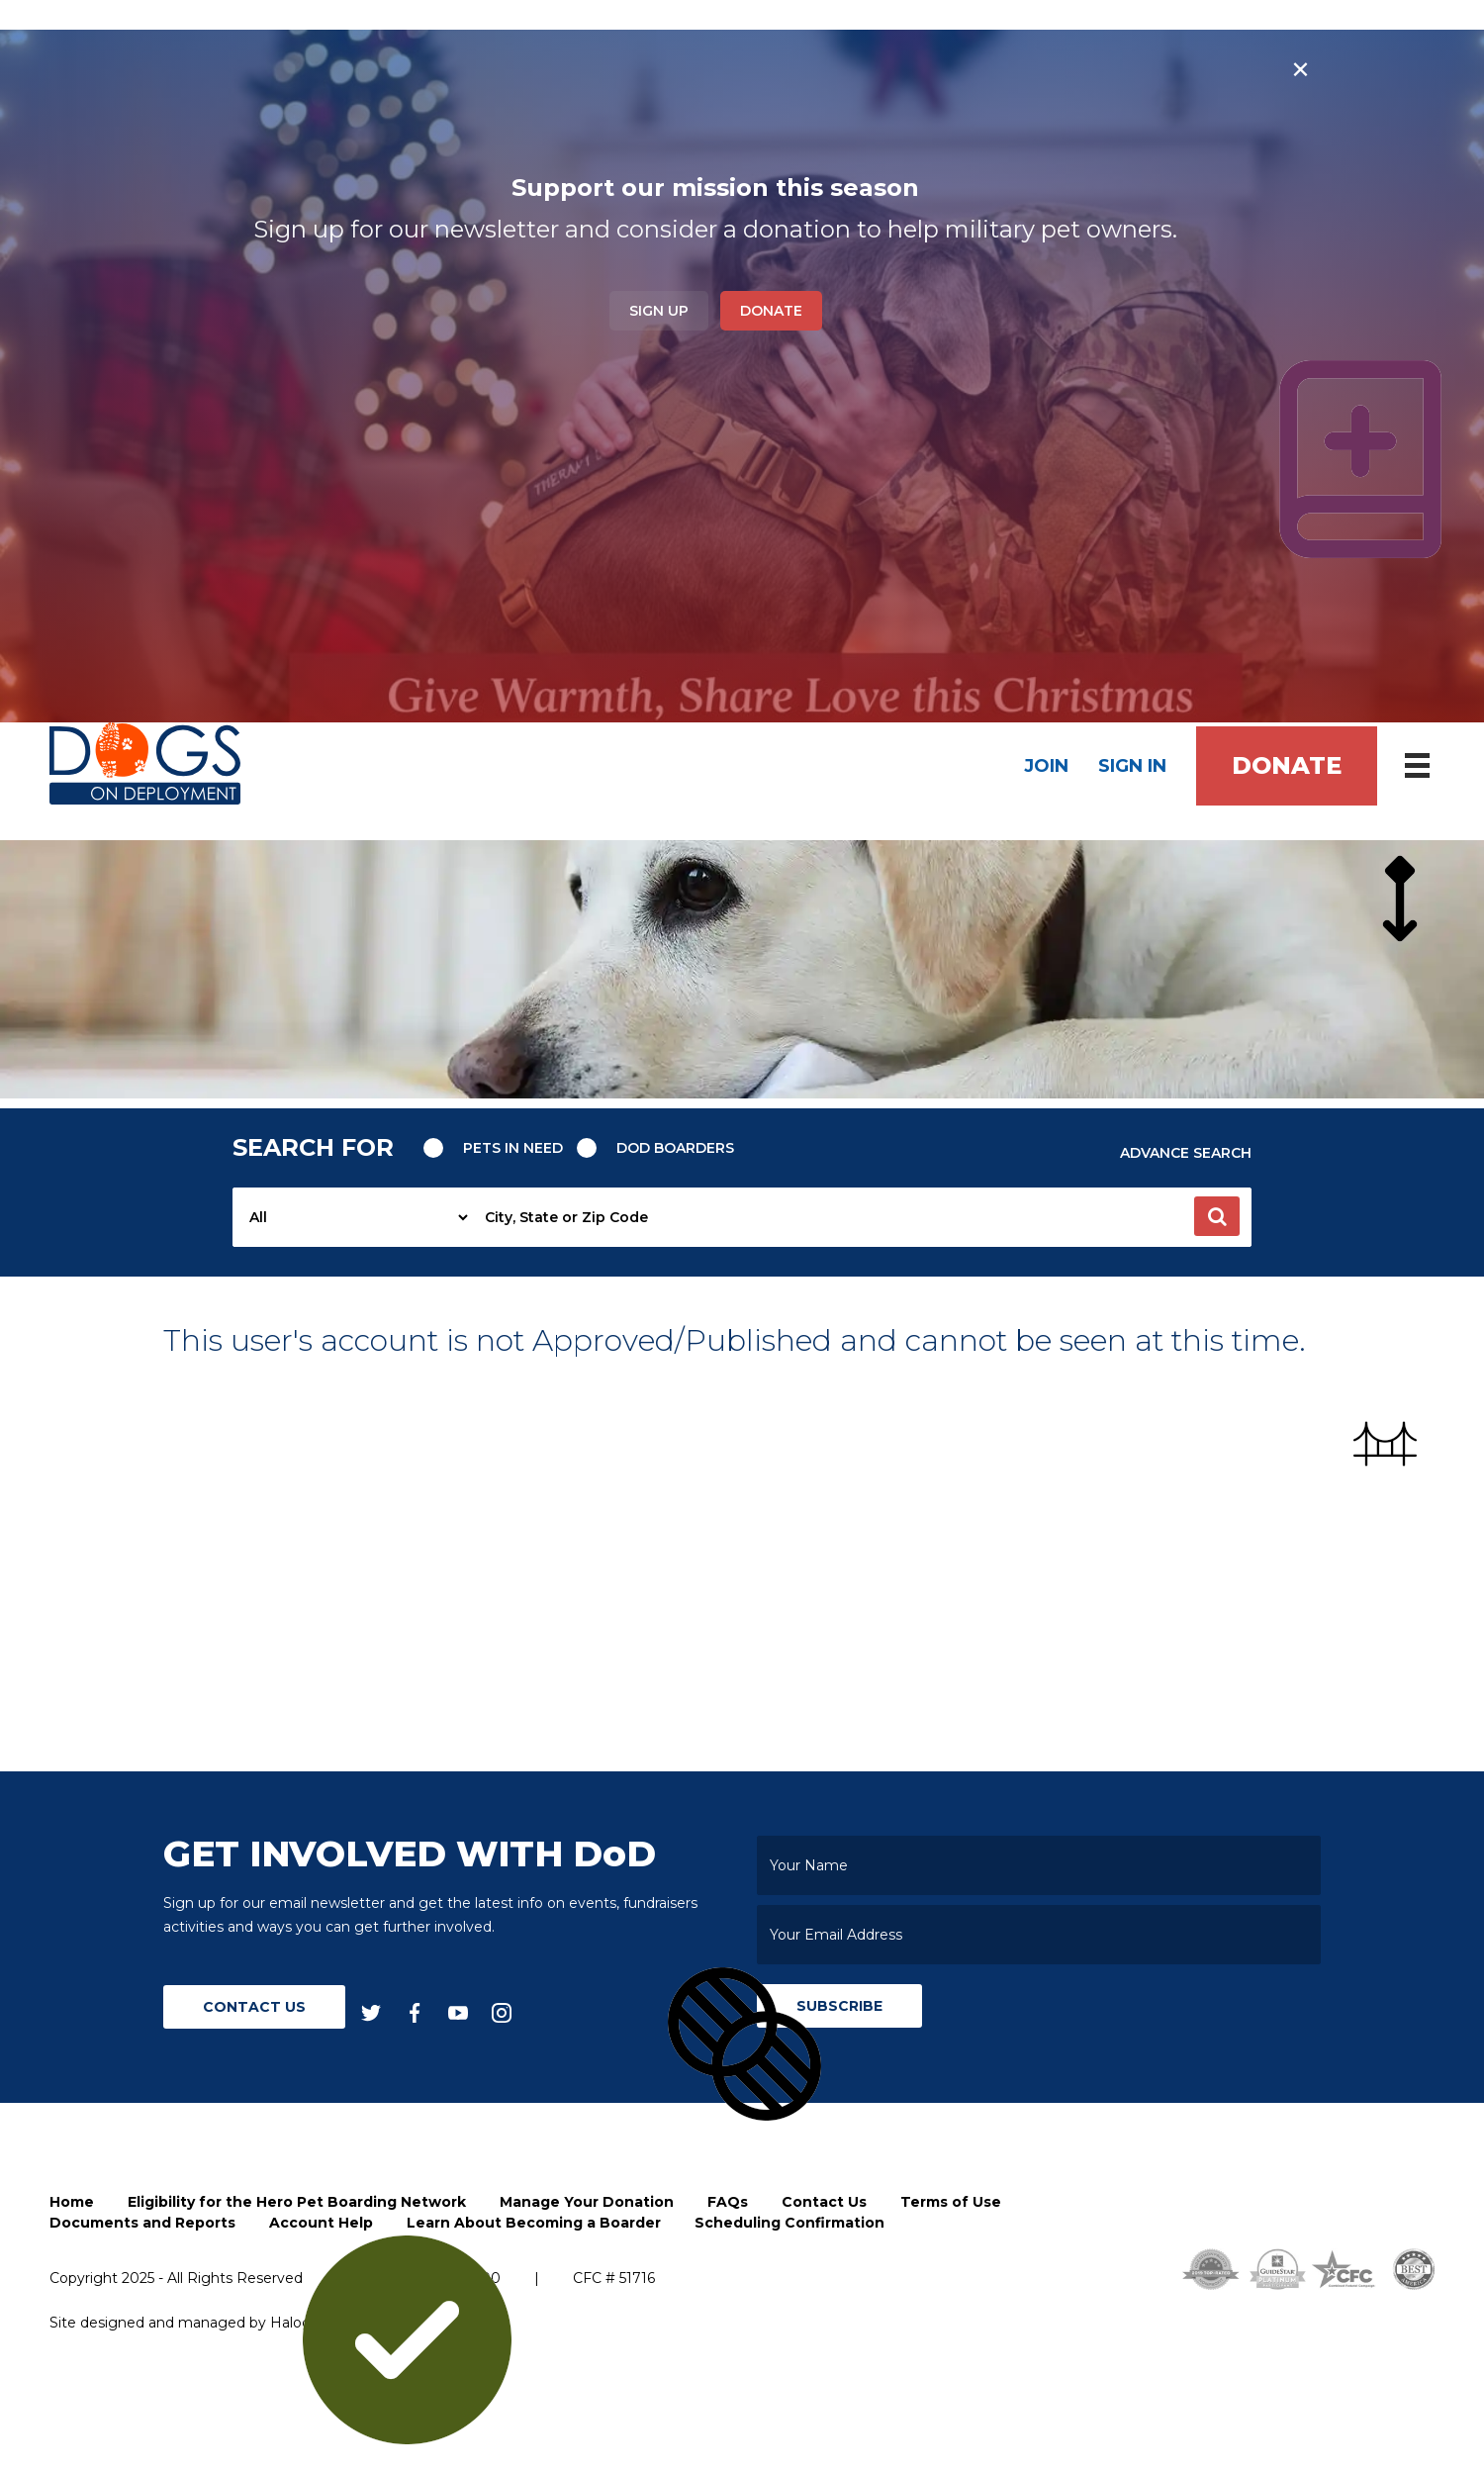 The height and width of the screenshot is (2472, 1484). I want to click on view bridge or crossing information, so click(1385, 1444).